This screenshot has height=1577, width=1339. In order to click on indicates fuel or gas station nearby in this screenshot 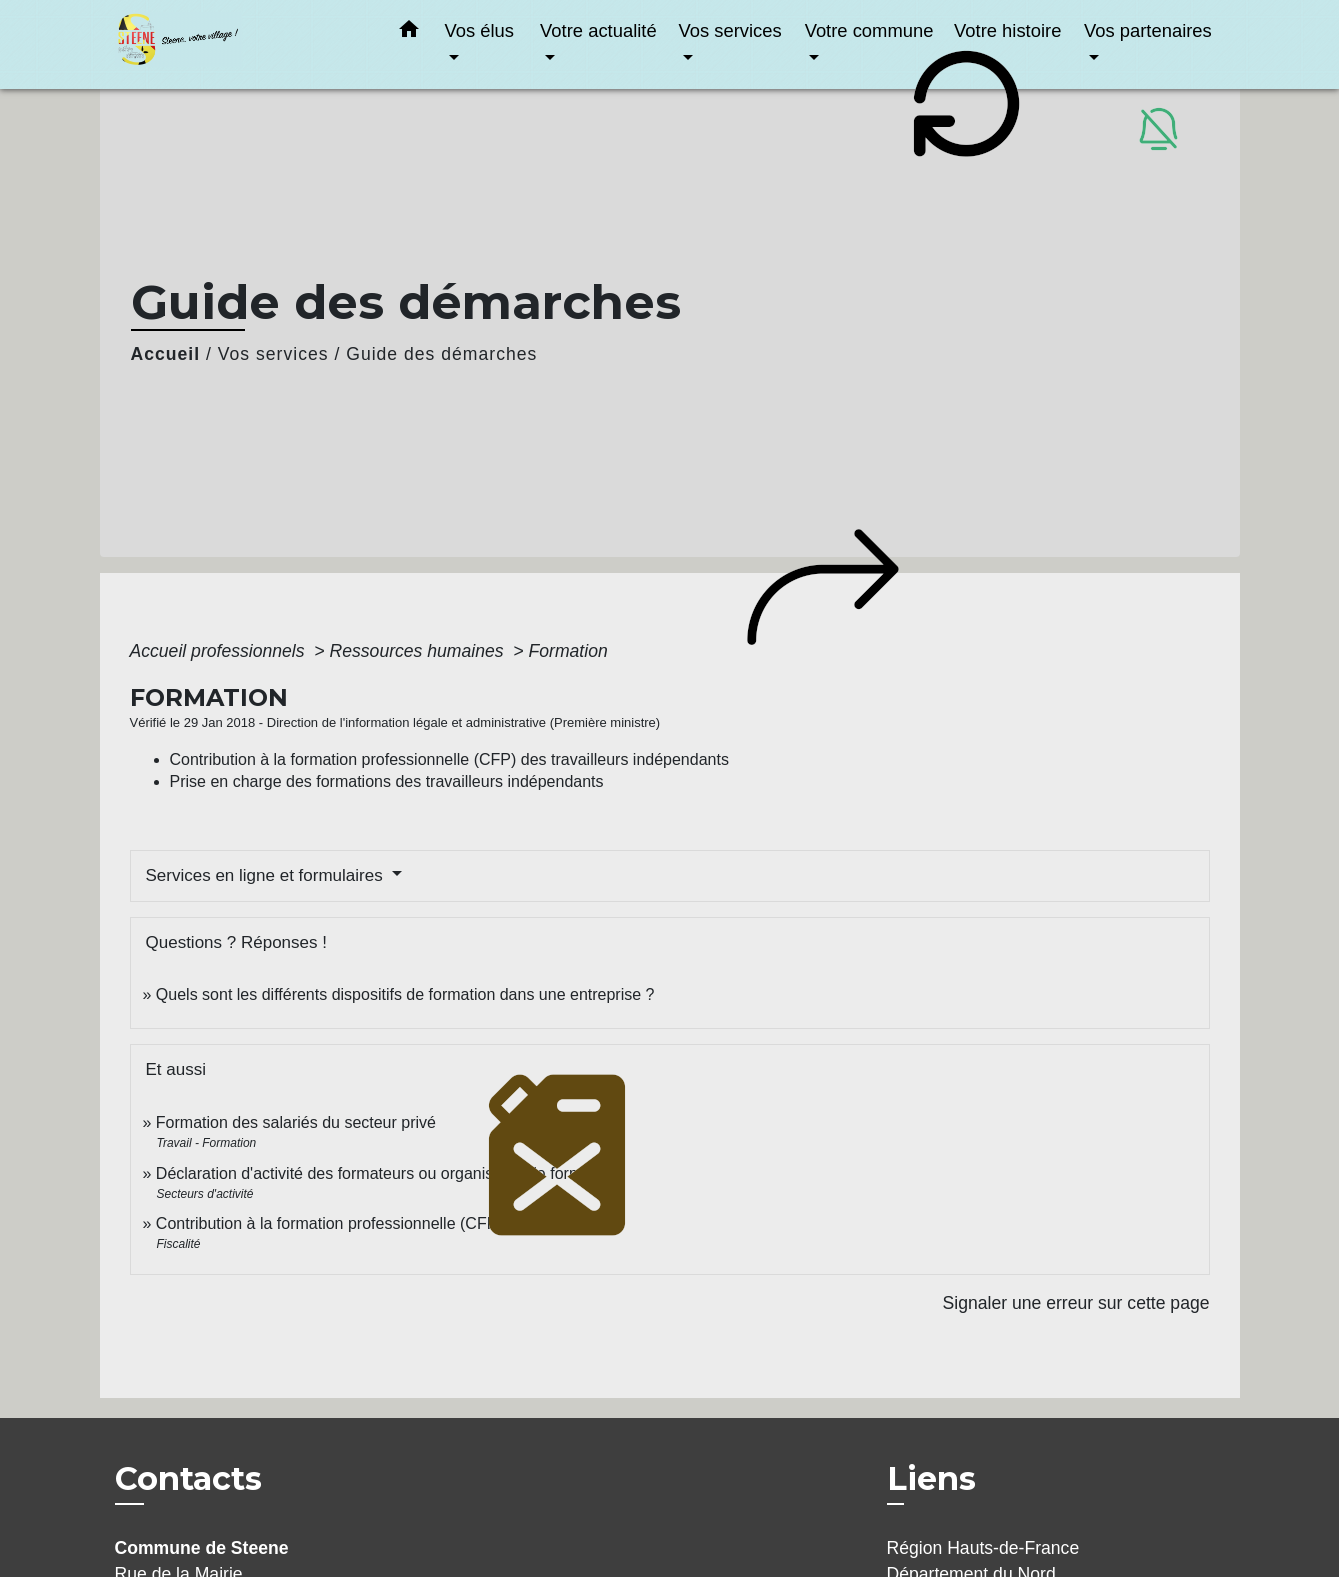, I will do `click(557, 1155)`.